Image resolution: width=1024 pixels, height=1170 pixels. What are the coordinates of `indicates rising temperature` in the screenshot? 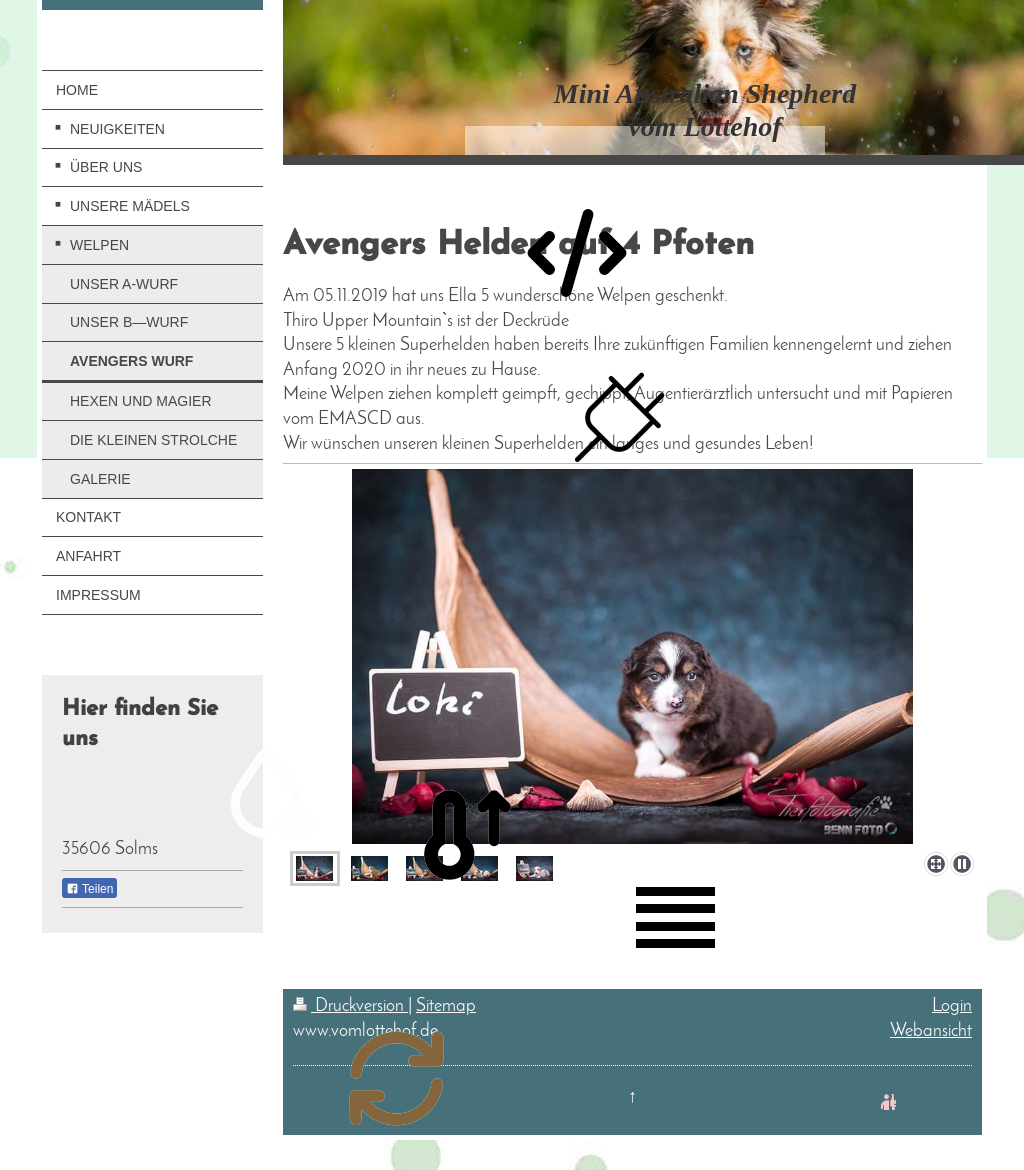 It's located at (466, 835).